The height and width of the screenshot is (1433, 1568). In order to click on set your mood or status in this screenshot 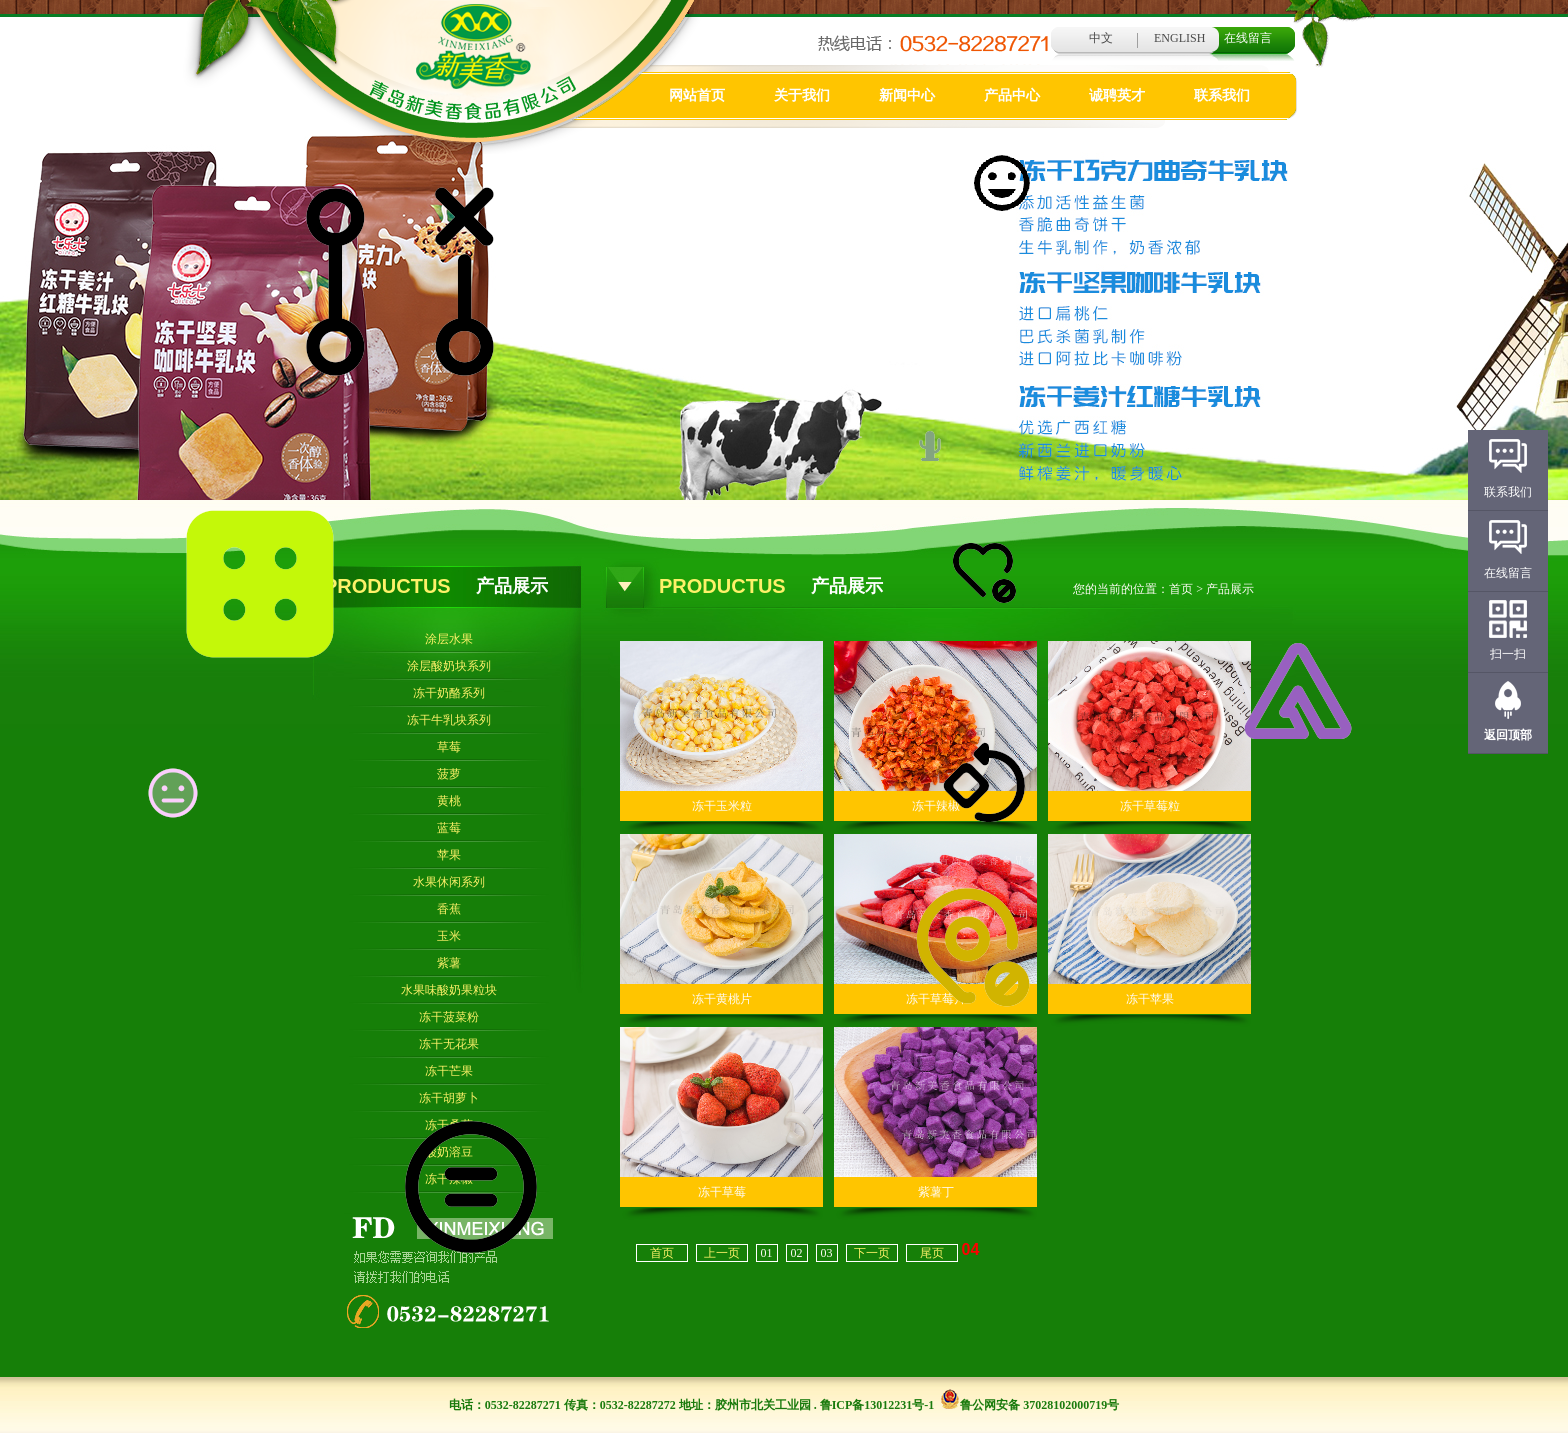, I will do `click(1002, 183)`.